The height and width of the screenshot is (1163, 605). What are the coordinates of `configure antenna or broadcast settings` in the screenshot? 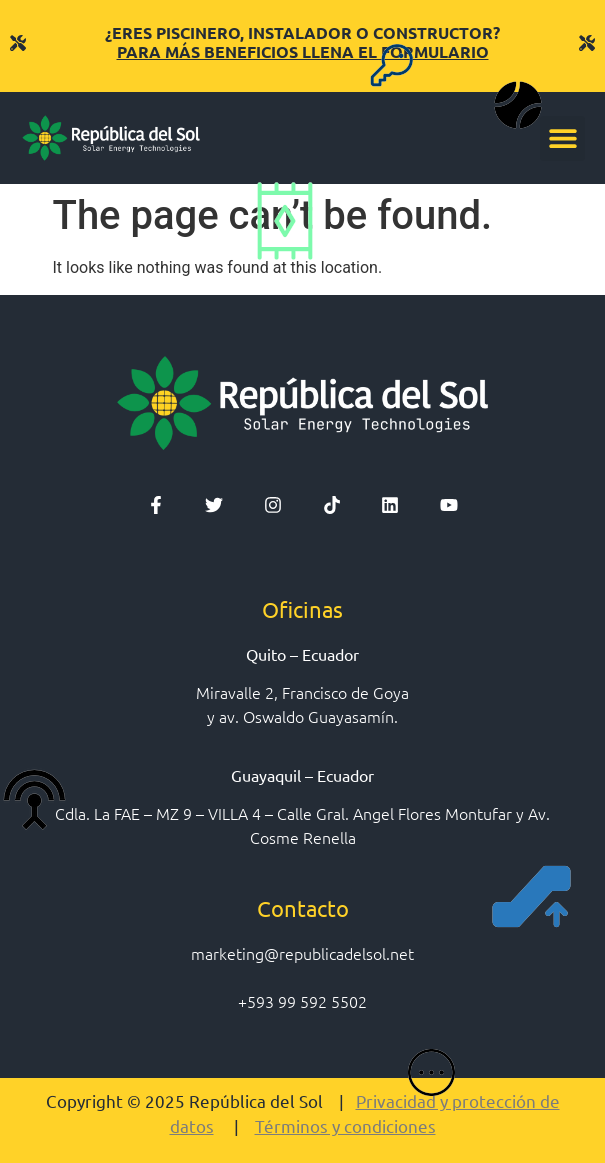 It's located at (34, 800).